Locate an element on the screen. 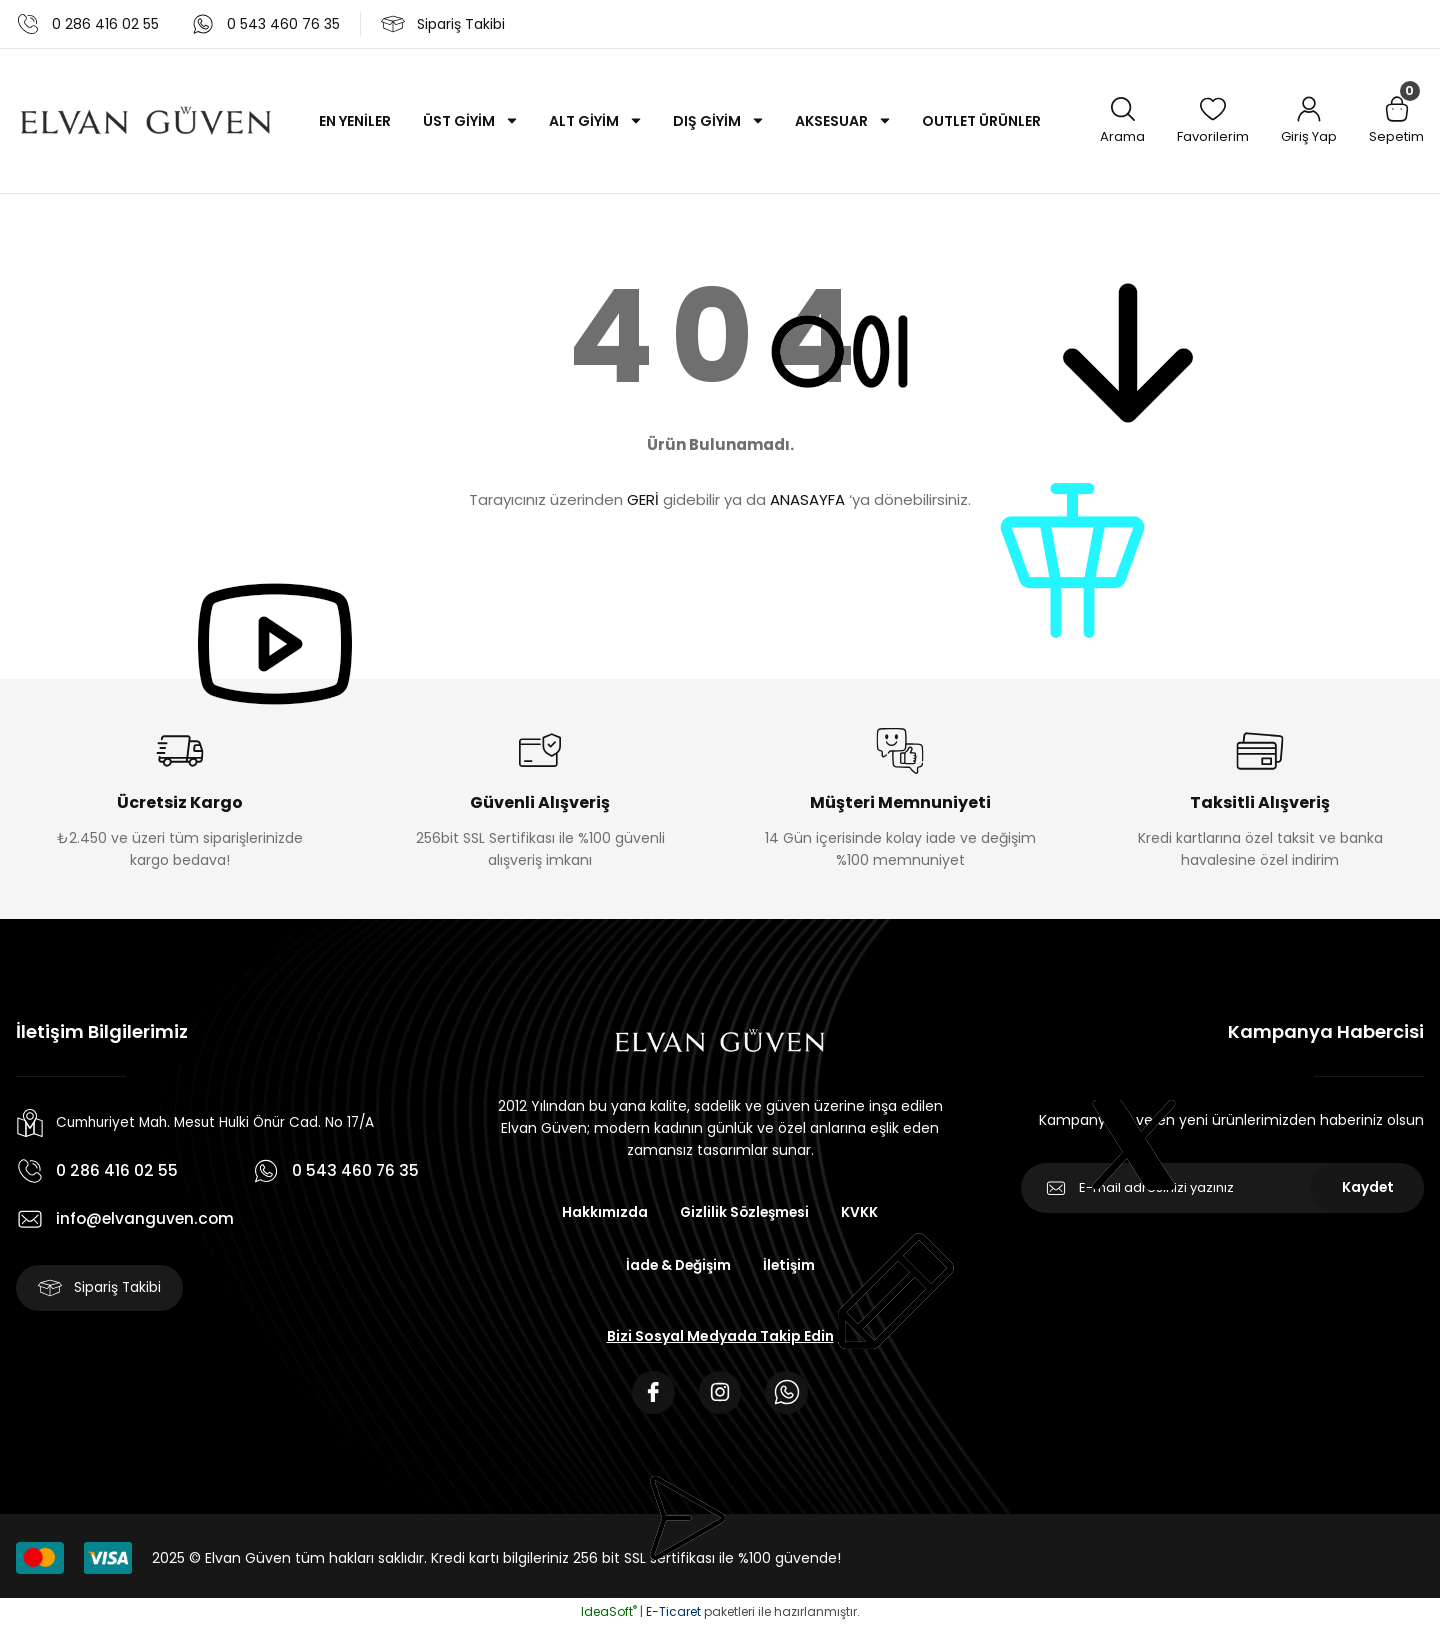 Image resolution: width=1440 pixels, height=1627 pixels. open the X (formerly Twitter) app is located at coordinates (1134, 1145).